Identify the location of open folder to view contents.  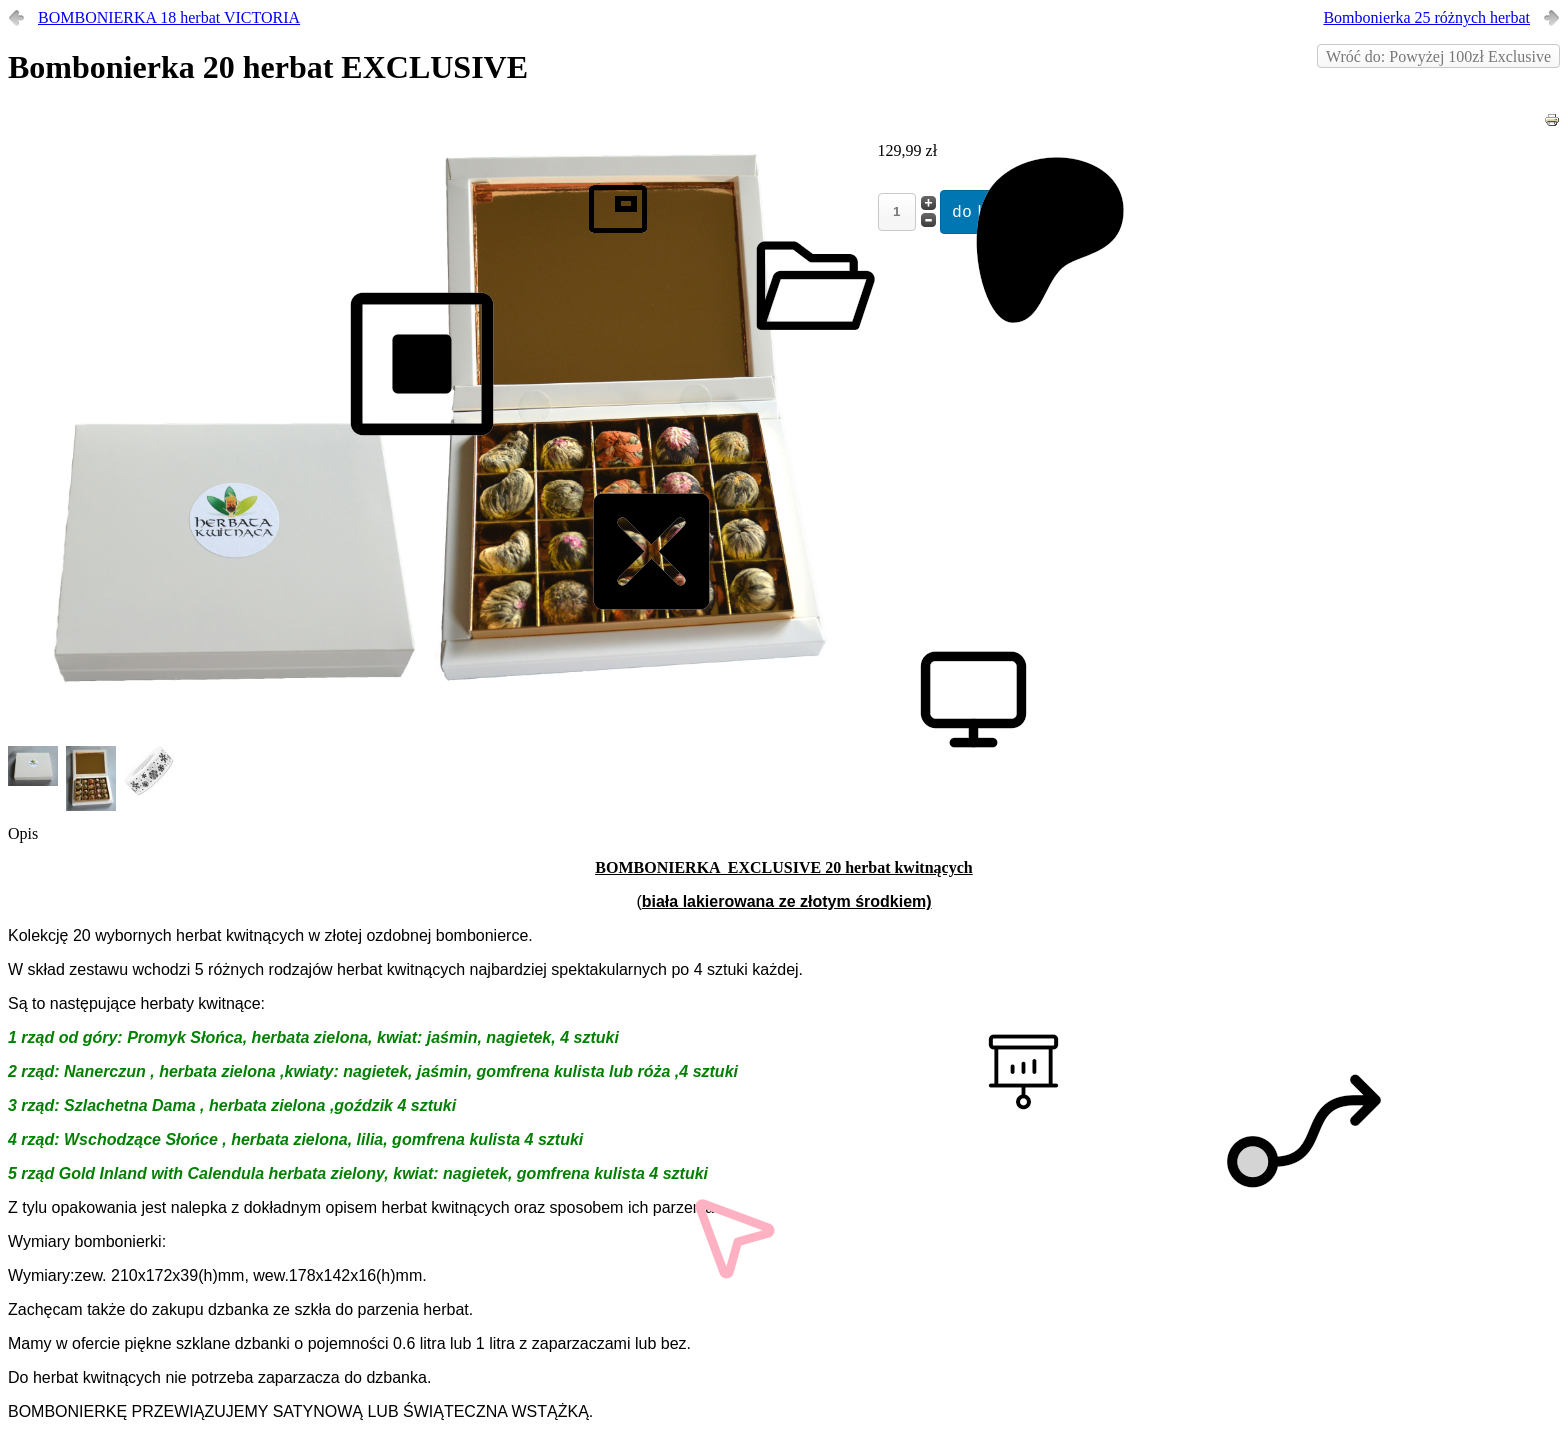
(811, 283).